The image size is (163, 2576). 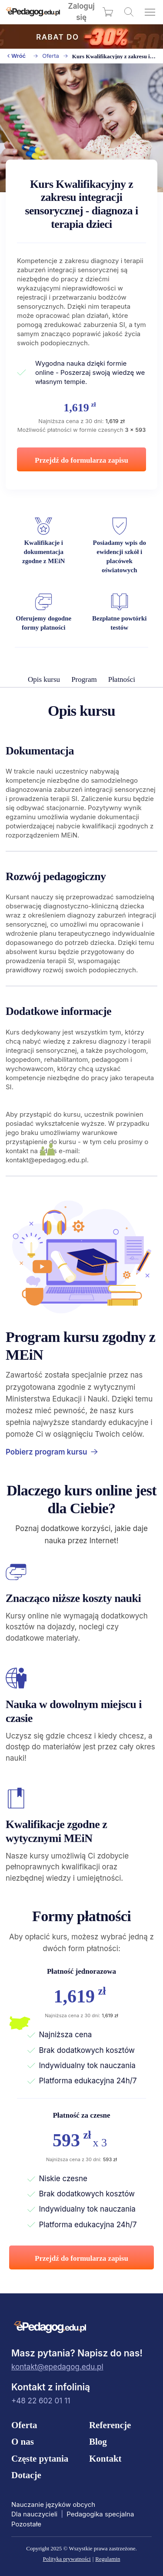 I want to click on view age-appropriate content settings, so click(x=47, y=1149).